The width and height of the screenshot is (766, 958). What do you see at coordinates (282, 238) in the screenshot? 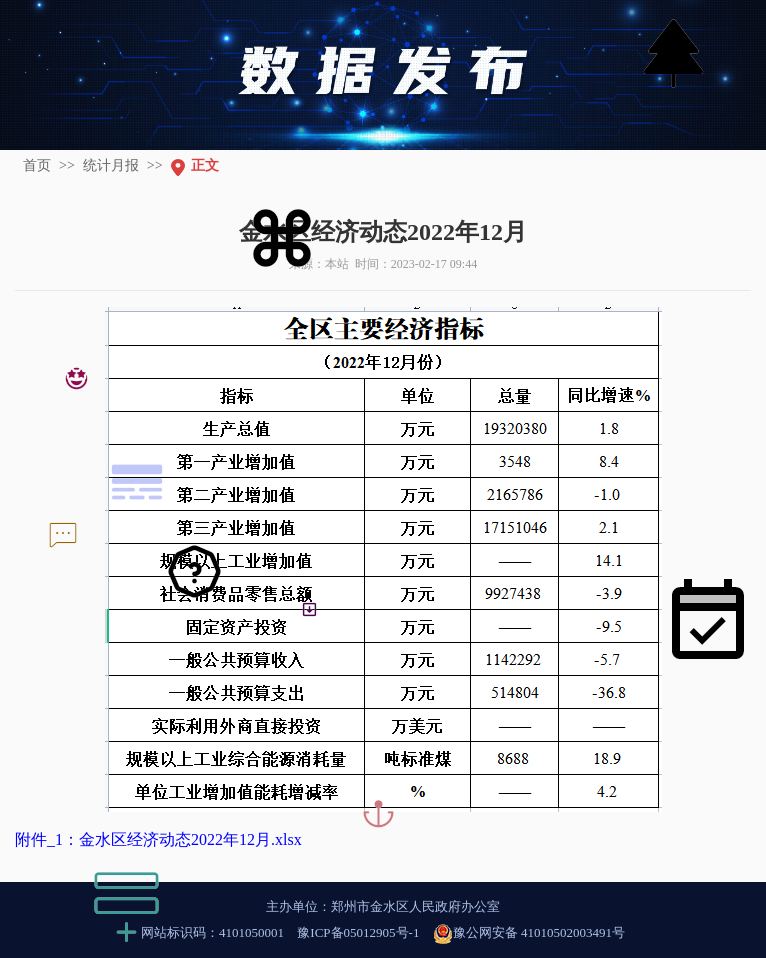
I see `access keyboard shortcuts` at bounding box center [282, 238].